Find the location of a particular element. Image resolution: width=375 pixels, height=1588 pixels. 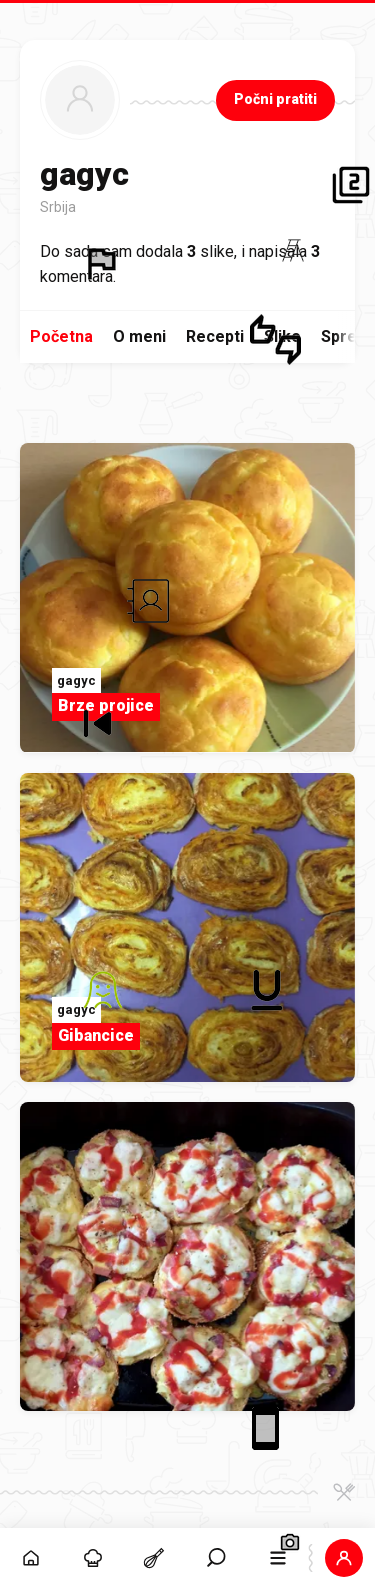

apply underline formatting to selected text is located at coordinates (267, 990).